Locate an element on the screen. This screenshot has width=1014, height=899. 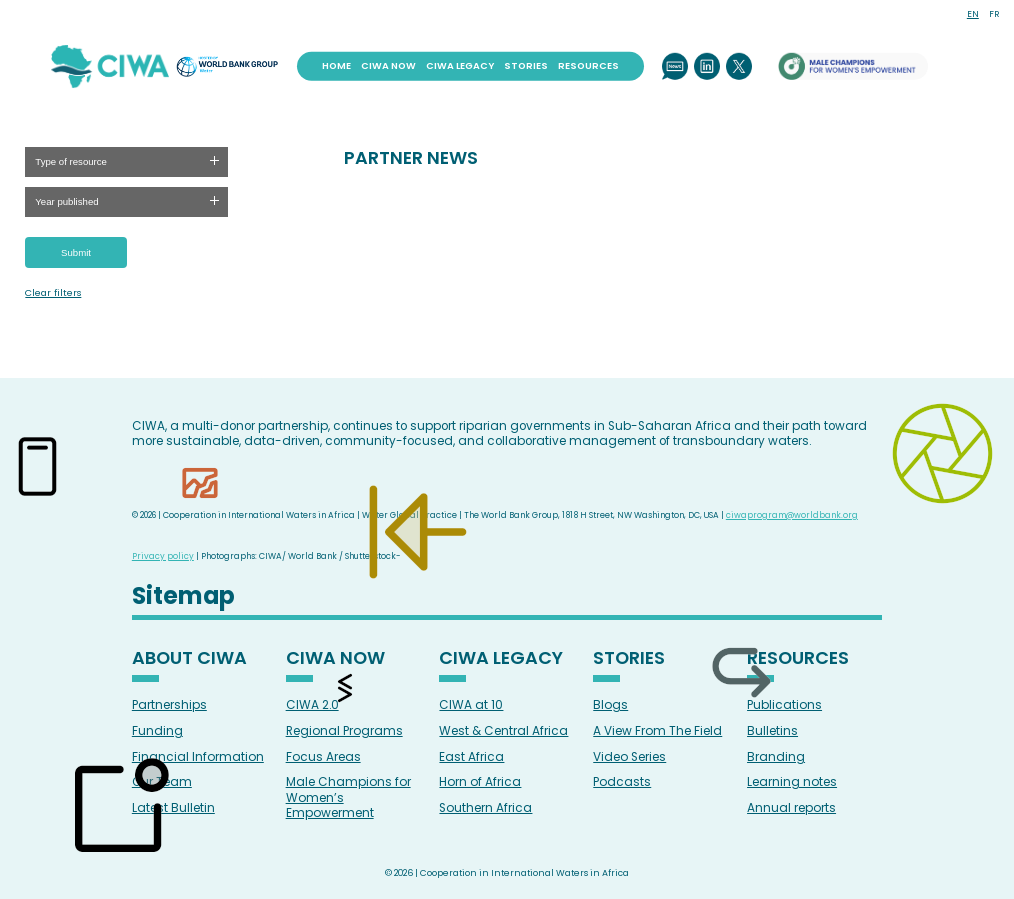
open stocktwits social trading platform is located at coordinates (345, 688).